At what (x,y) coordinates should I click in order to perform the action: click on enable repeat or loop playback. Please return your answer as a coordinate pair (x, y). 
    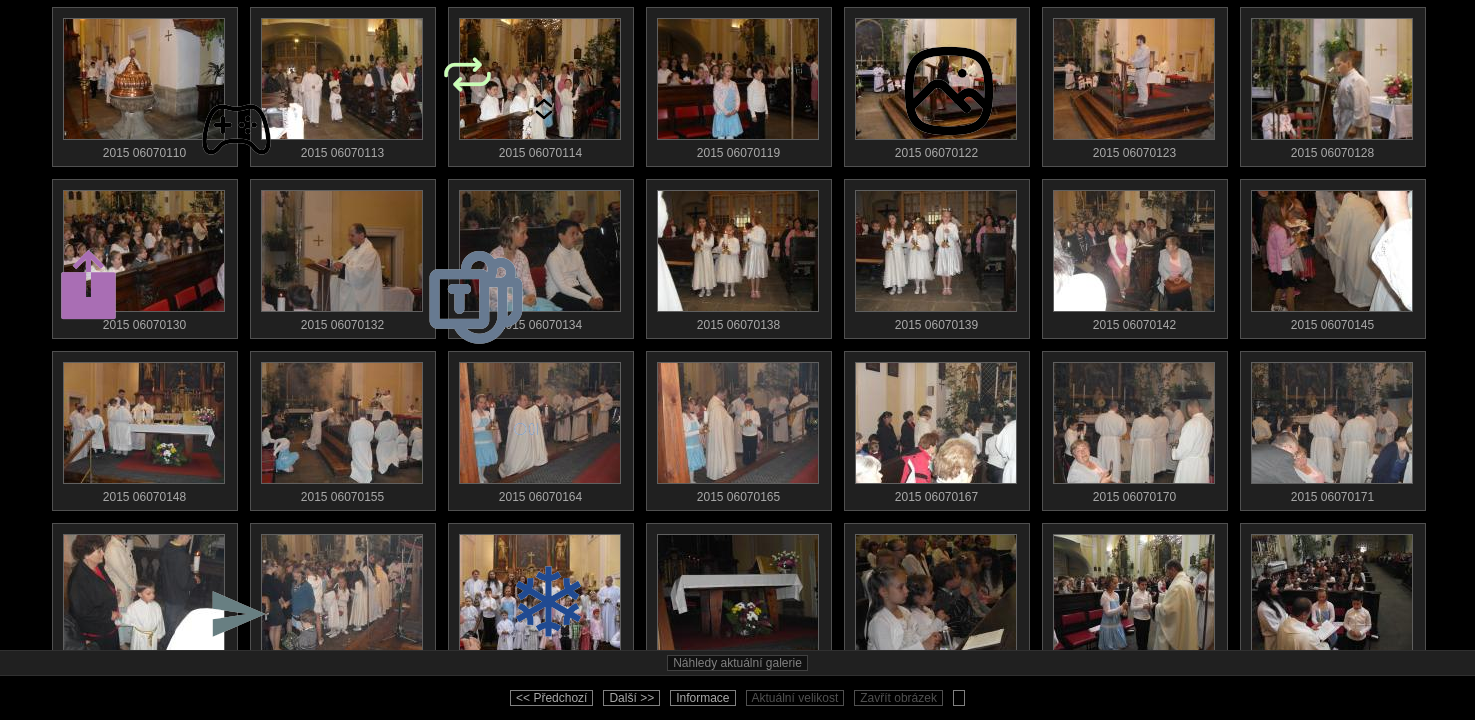
    Looking at the image, I should click on (467, 74).